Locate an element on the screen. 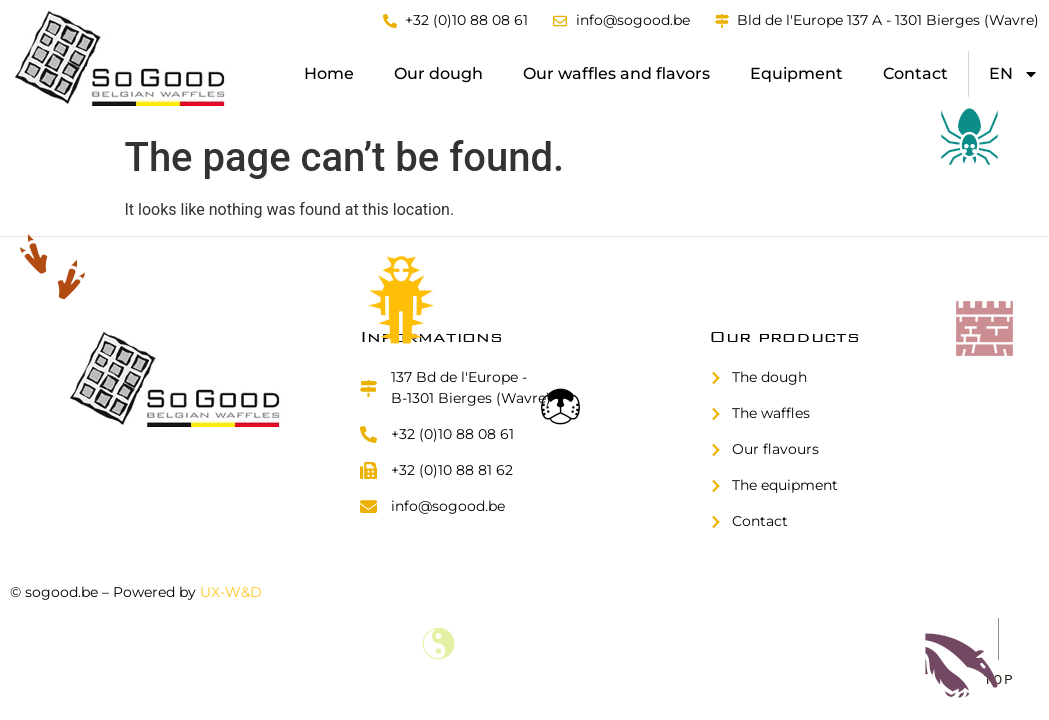 This screenshot has width=1049, height=720. access pet or animal-related features is located at coordinates (560, 406).